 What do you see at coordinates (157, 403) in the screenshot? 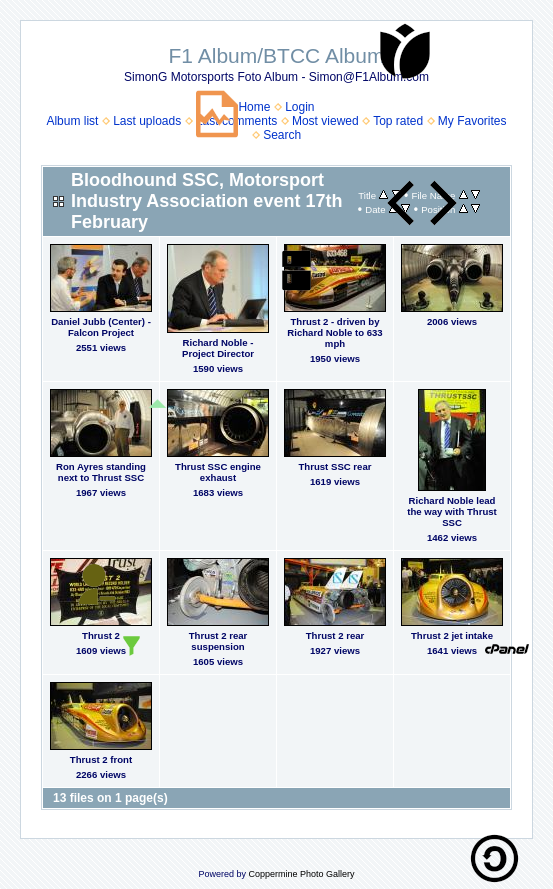
I see `expand or show more content above` at bounding box center [157, 403].